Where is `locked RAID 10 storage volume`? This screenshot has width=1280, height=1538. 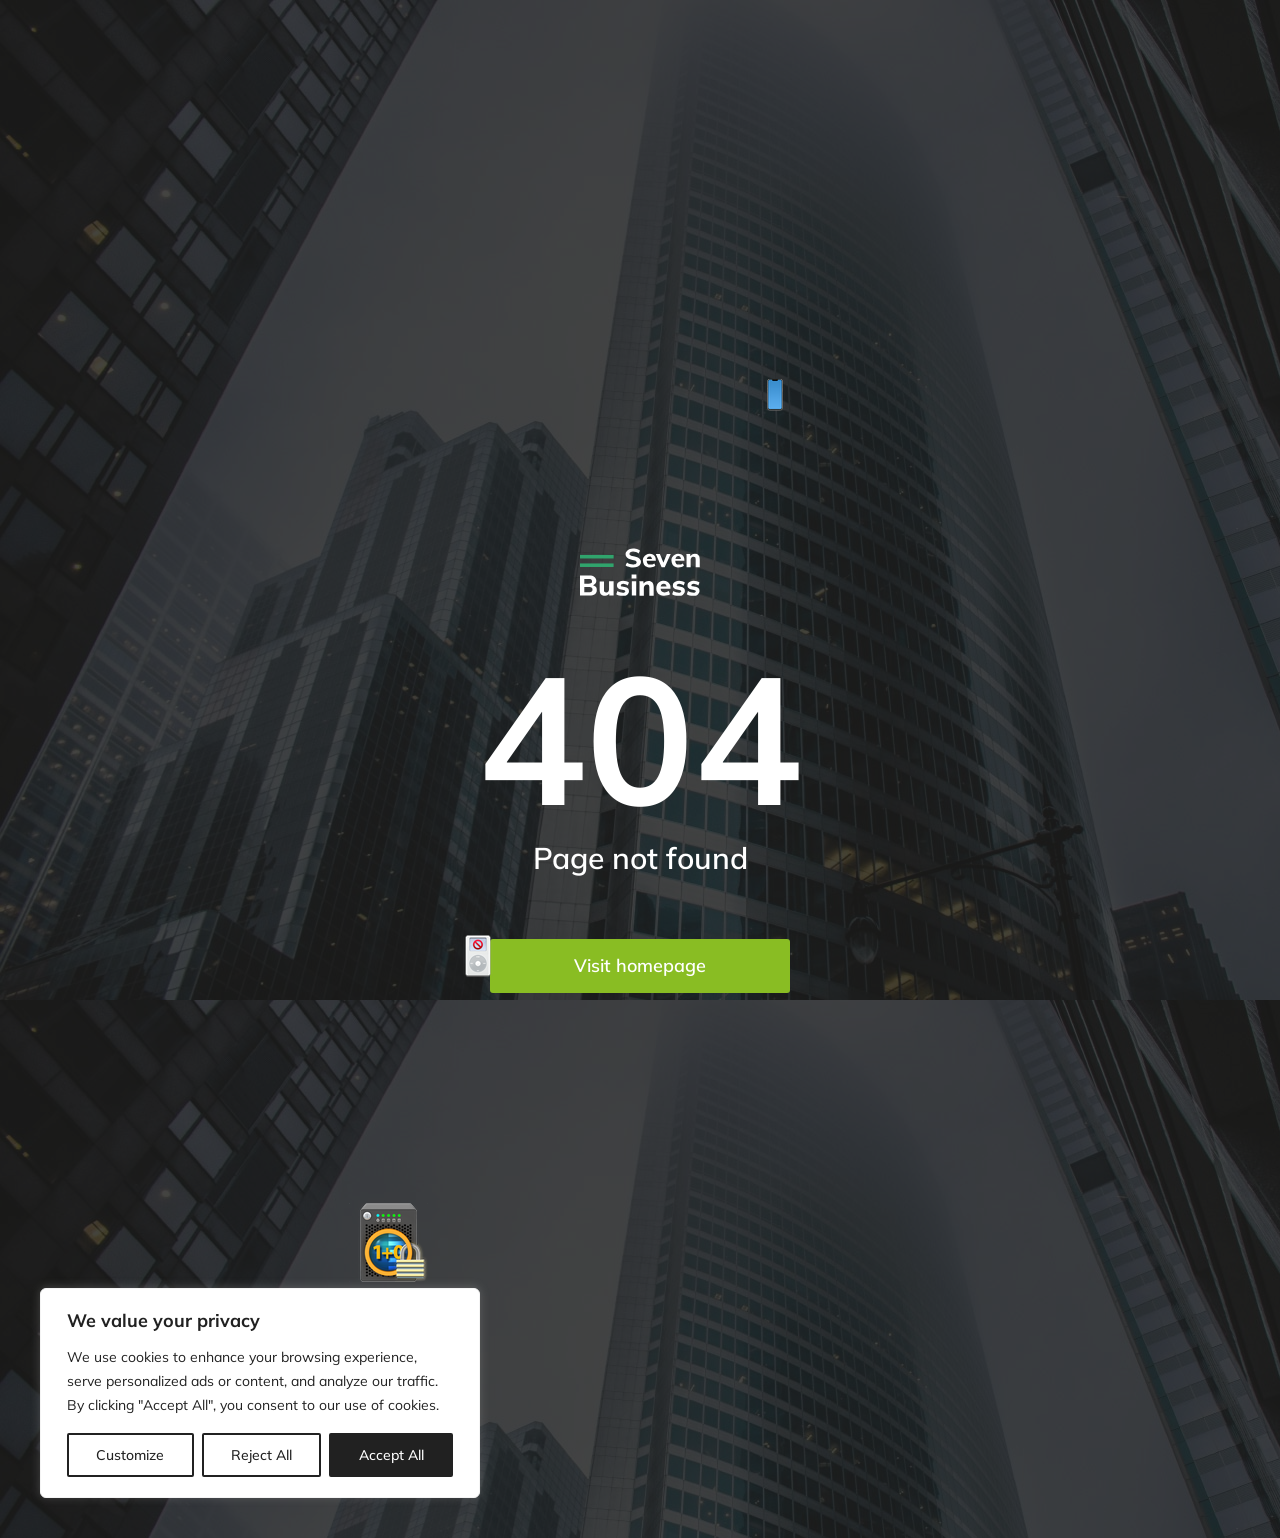
locked RAID 10 storage volume is located at coordinates (388, 1242).